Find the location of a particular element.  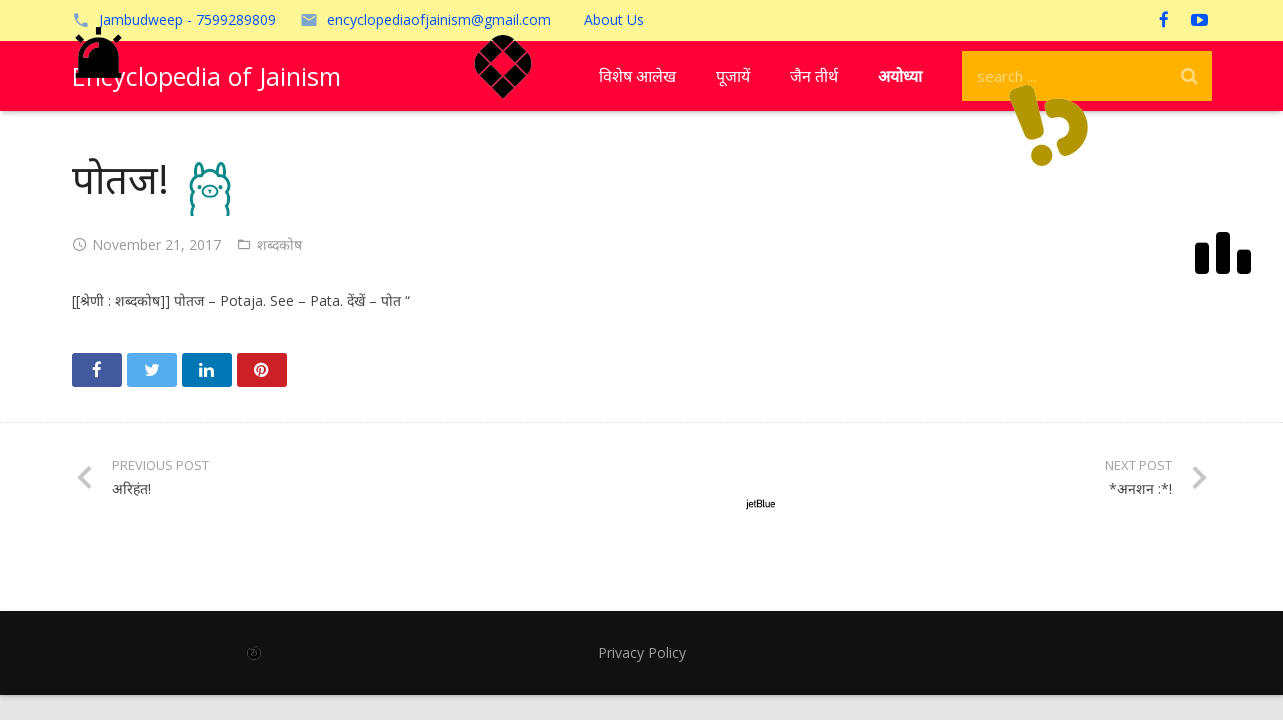

open Firefox browser is located at coordinates (254, 653).